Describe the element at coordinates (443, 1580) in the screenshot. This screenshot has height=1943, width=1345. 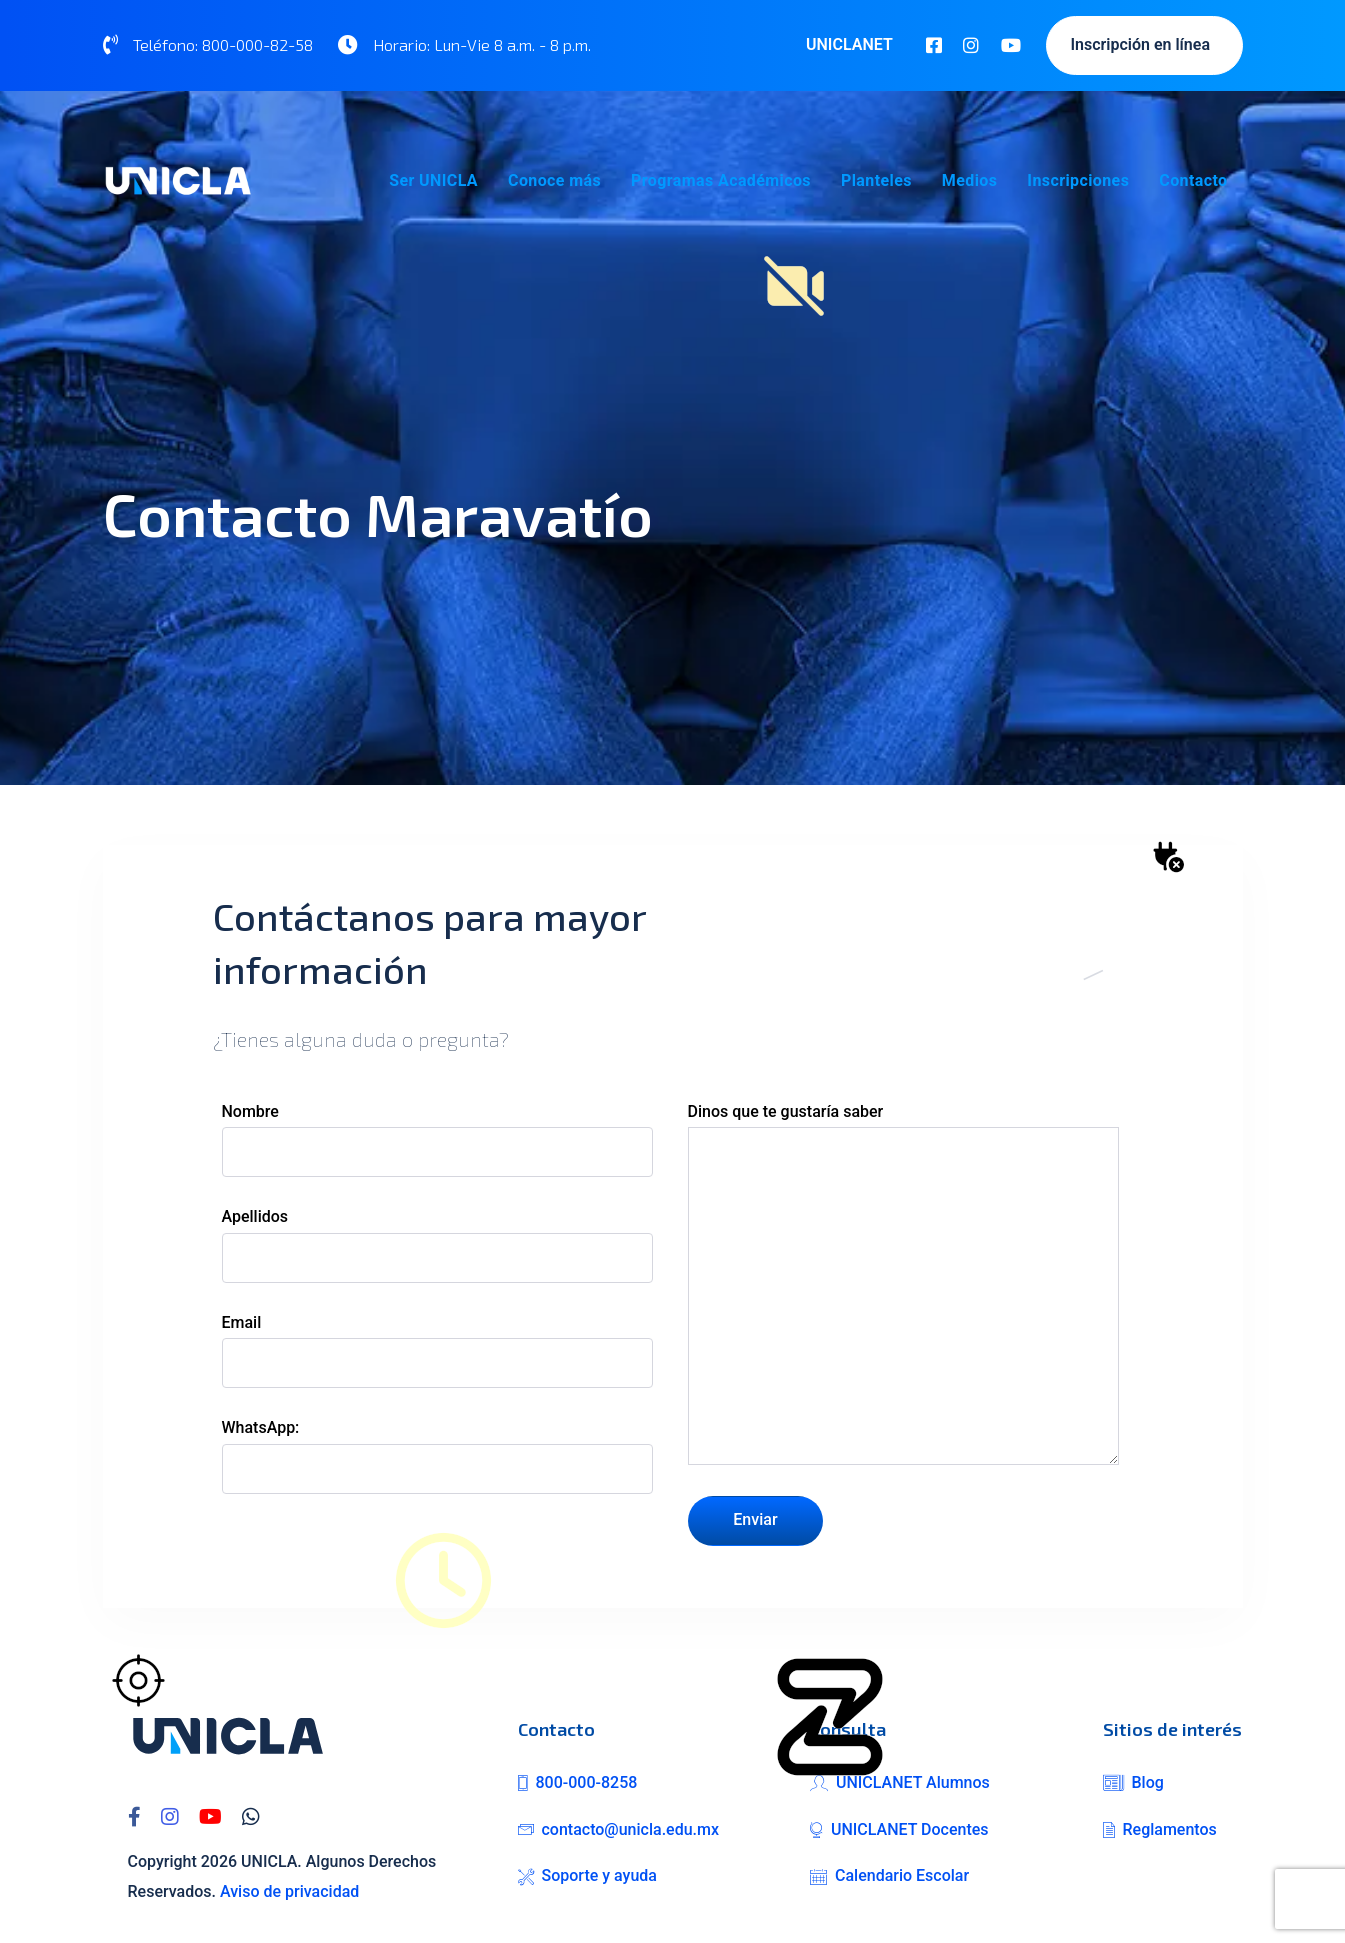
I see `view time or clock settings` at that location.